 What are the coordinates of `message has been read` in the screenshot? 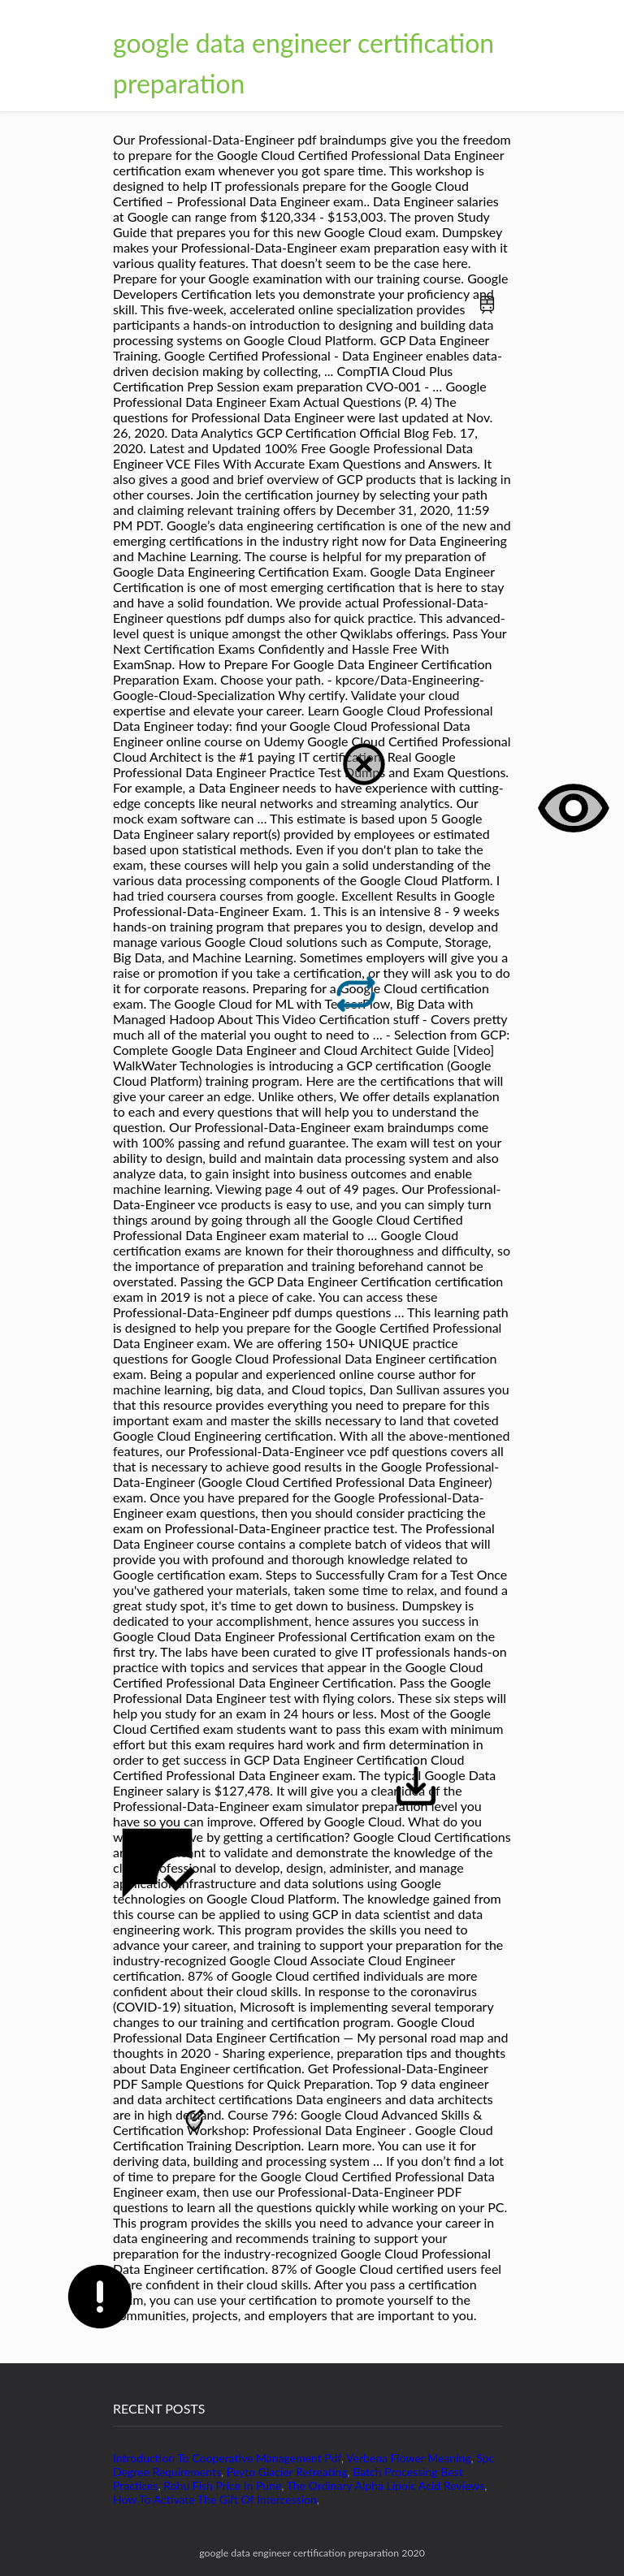 It's located at (157, 1863).